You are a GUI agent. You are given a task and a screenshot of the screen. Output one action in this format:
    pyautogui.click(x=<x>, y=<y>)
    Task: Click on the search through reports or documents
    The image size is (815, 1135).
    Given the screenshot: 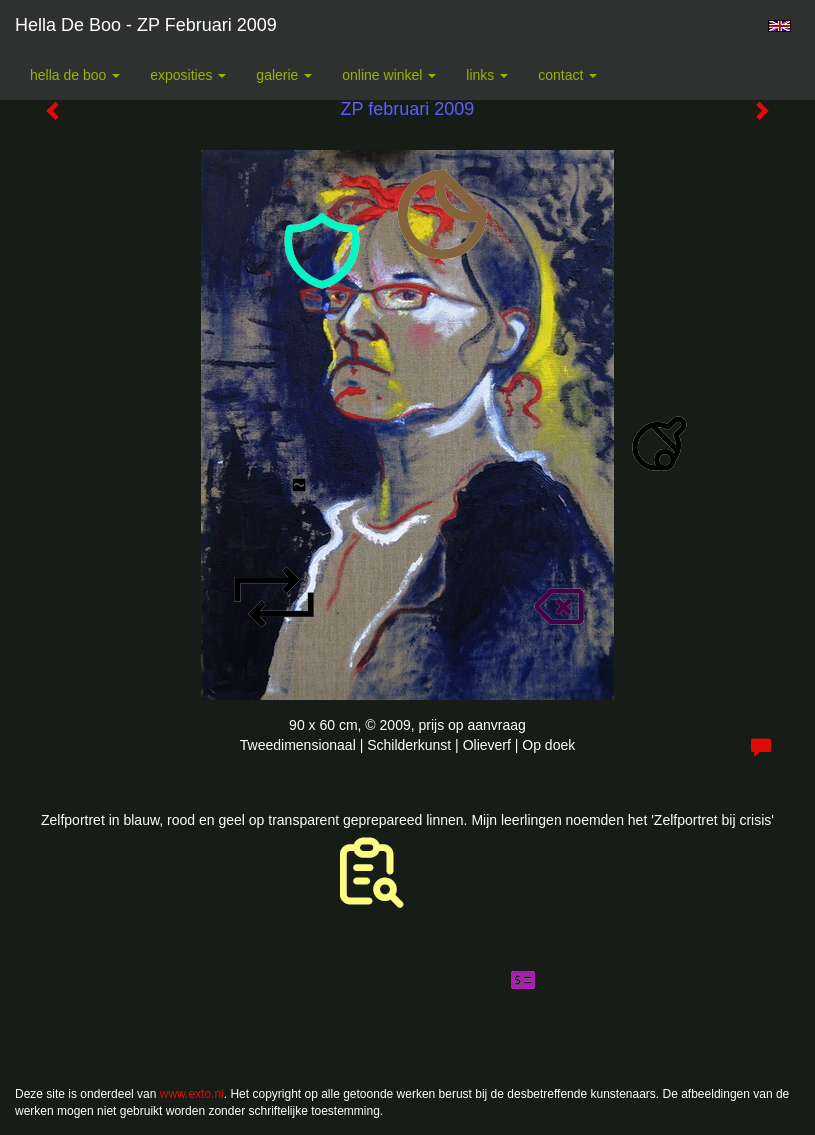 What is the action you would take?
    pyautogui.click(x=370, y=871)
    